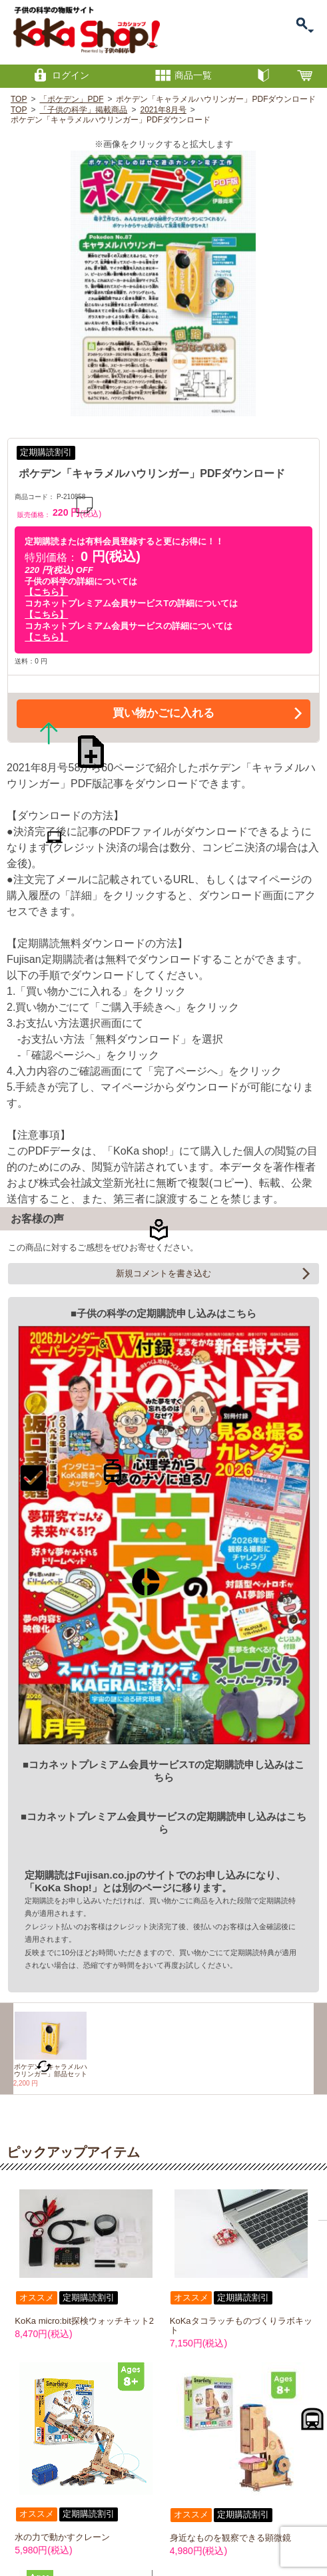 This screenshot has height=2576, width=327. What do you see at coordinates (44, 2066) in the screenshot?
I see `refresh or reload content` at bounding box center [44, 2066].